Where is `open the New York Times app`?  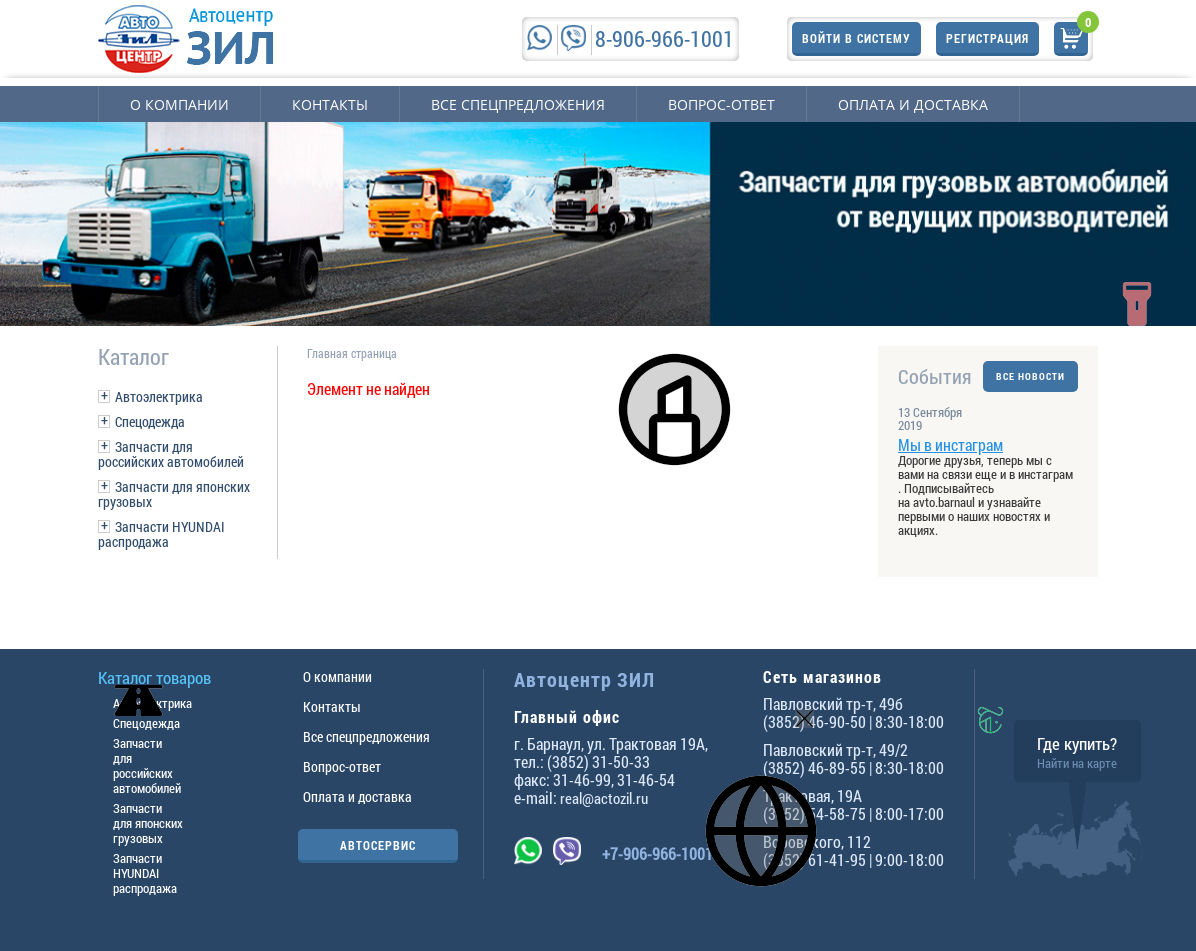
open the New York Times app is located at coordinates (990, 719).